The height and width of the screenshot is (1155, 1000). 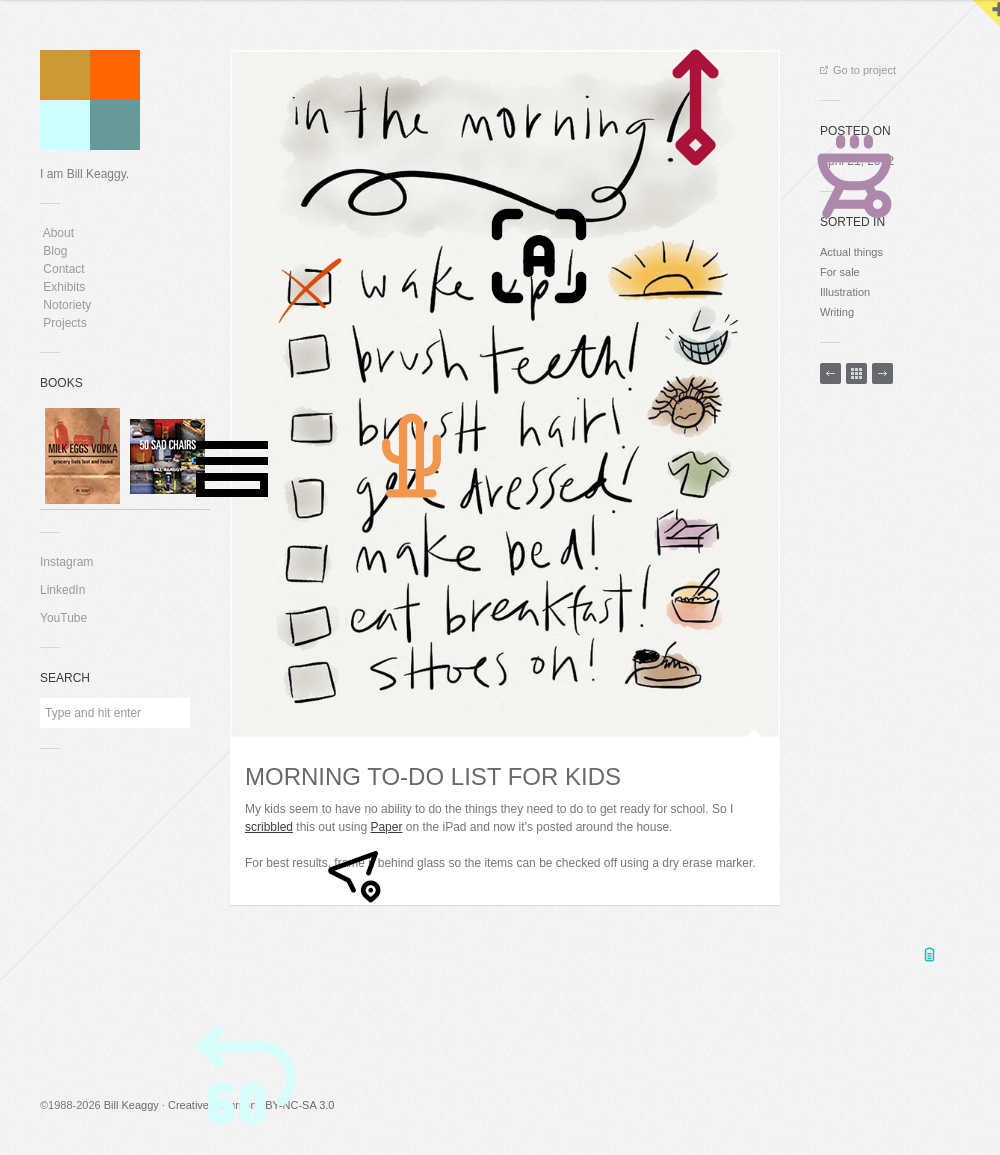 What do you see at coordinates (232, 469) in the screenshot?
I see `split view horizontally` at bounding box center [232, 469].